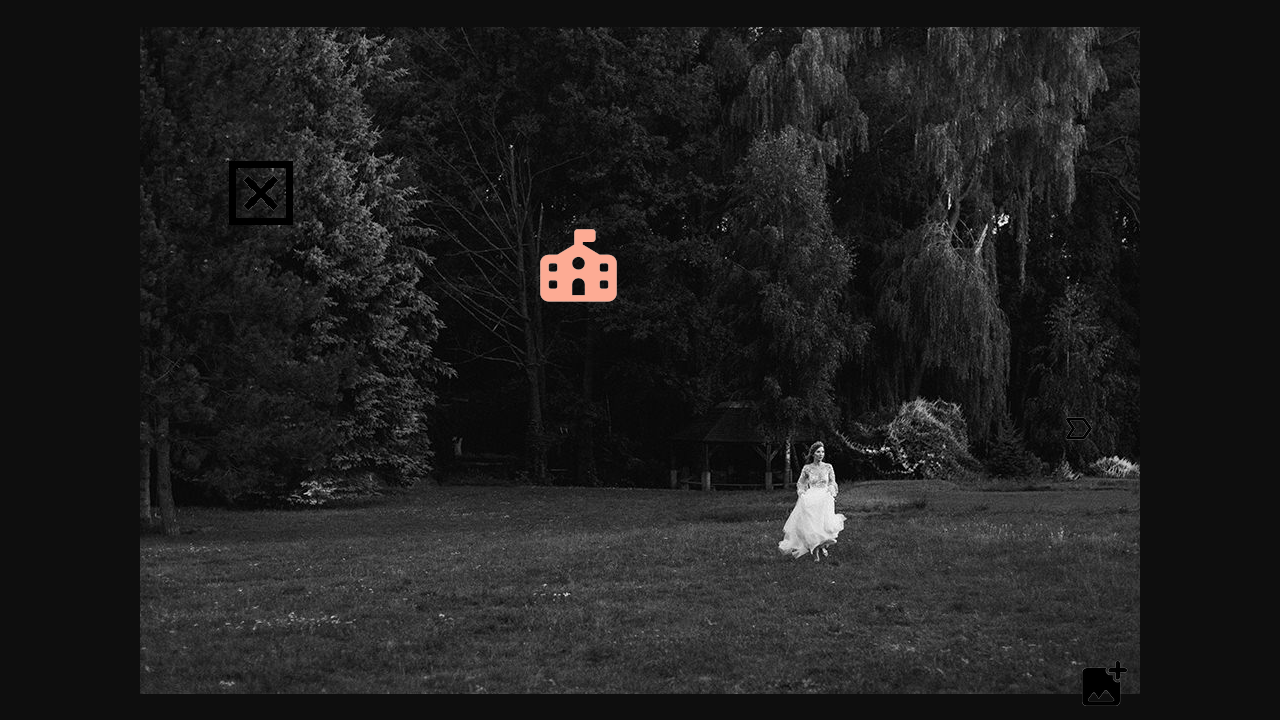  Describe the element at coordinates (578, 267) in the screenshot. I see `navigate to school or educational institution` at that location.